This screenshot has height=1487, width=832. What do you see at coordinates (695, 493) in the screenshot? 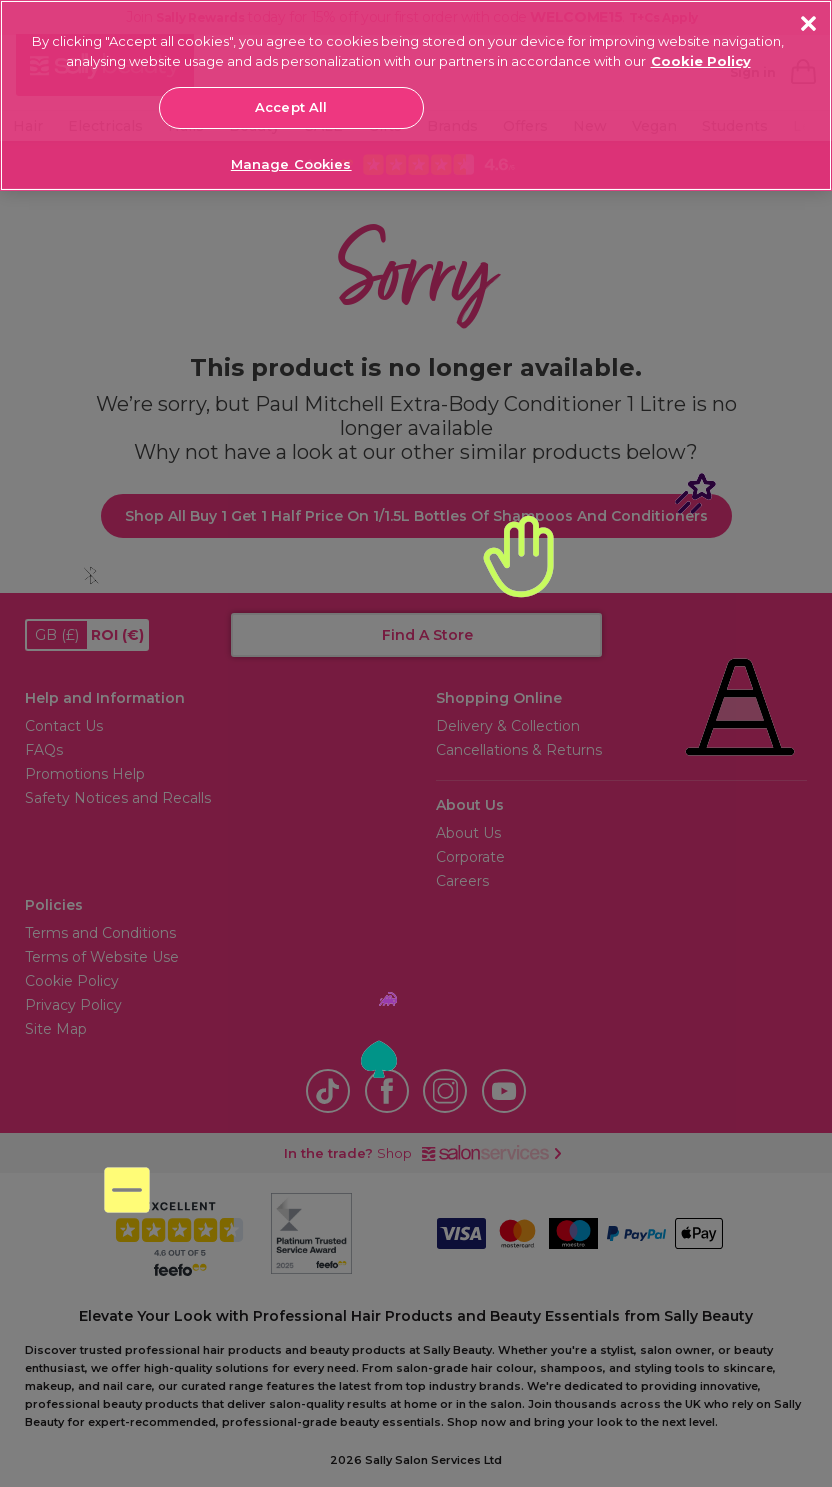
I see `add to favorites or wishlist` at bounding box center [695, 493].